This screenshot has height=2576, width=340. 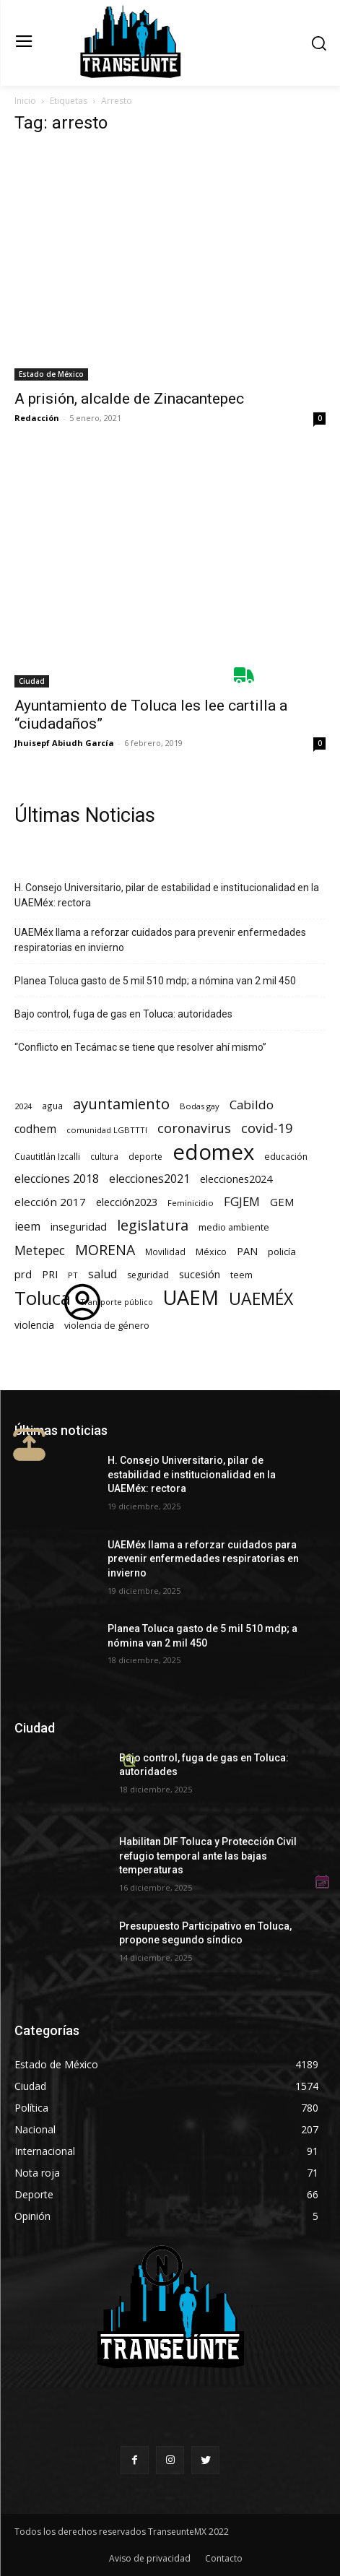 What do you see at coordinates (162, 2265) in the screenshot?
I see `indicates a north direction marker on a map or compass` at bounding box center [162, 2265].